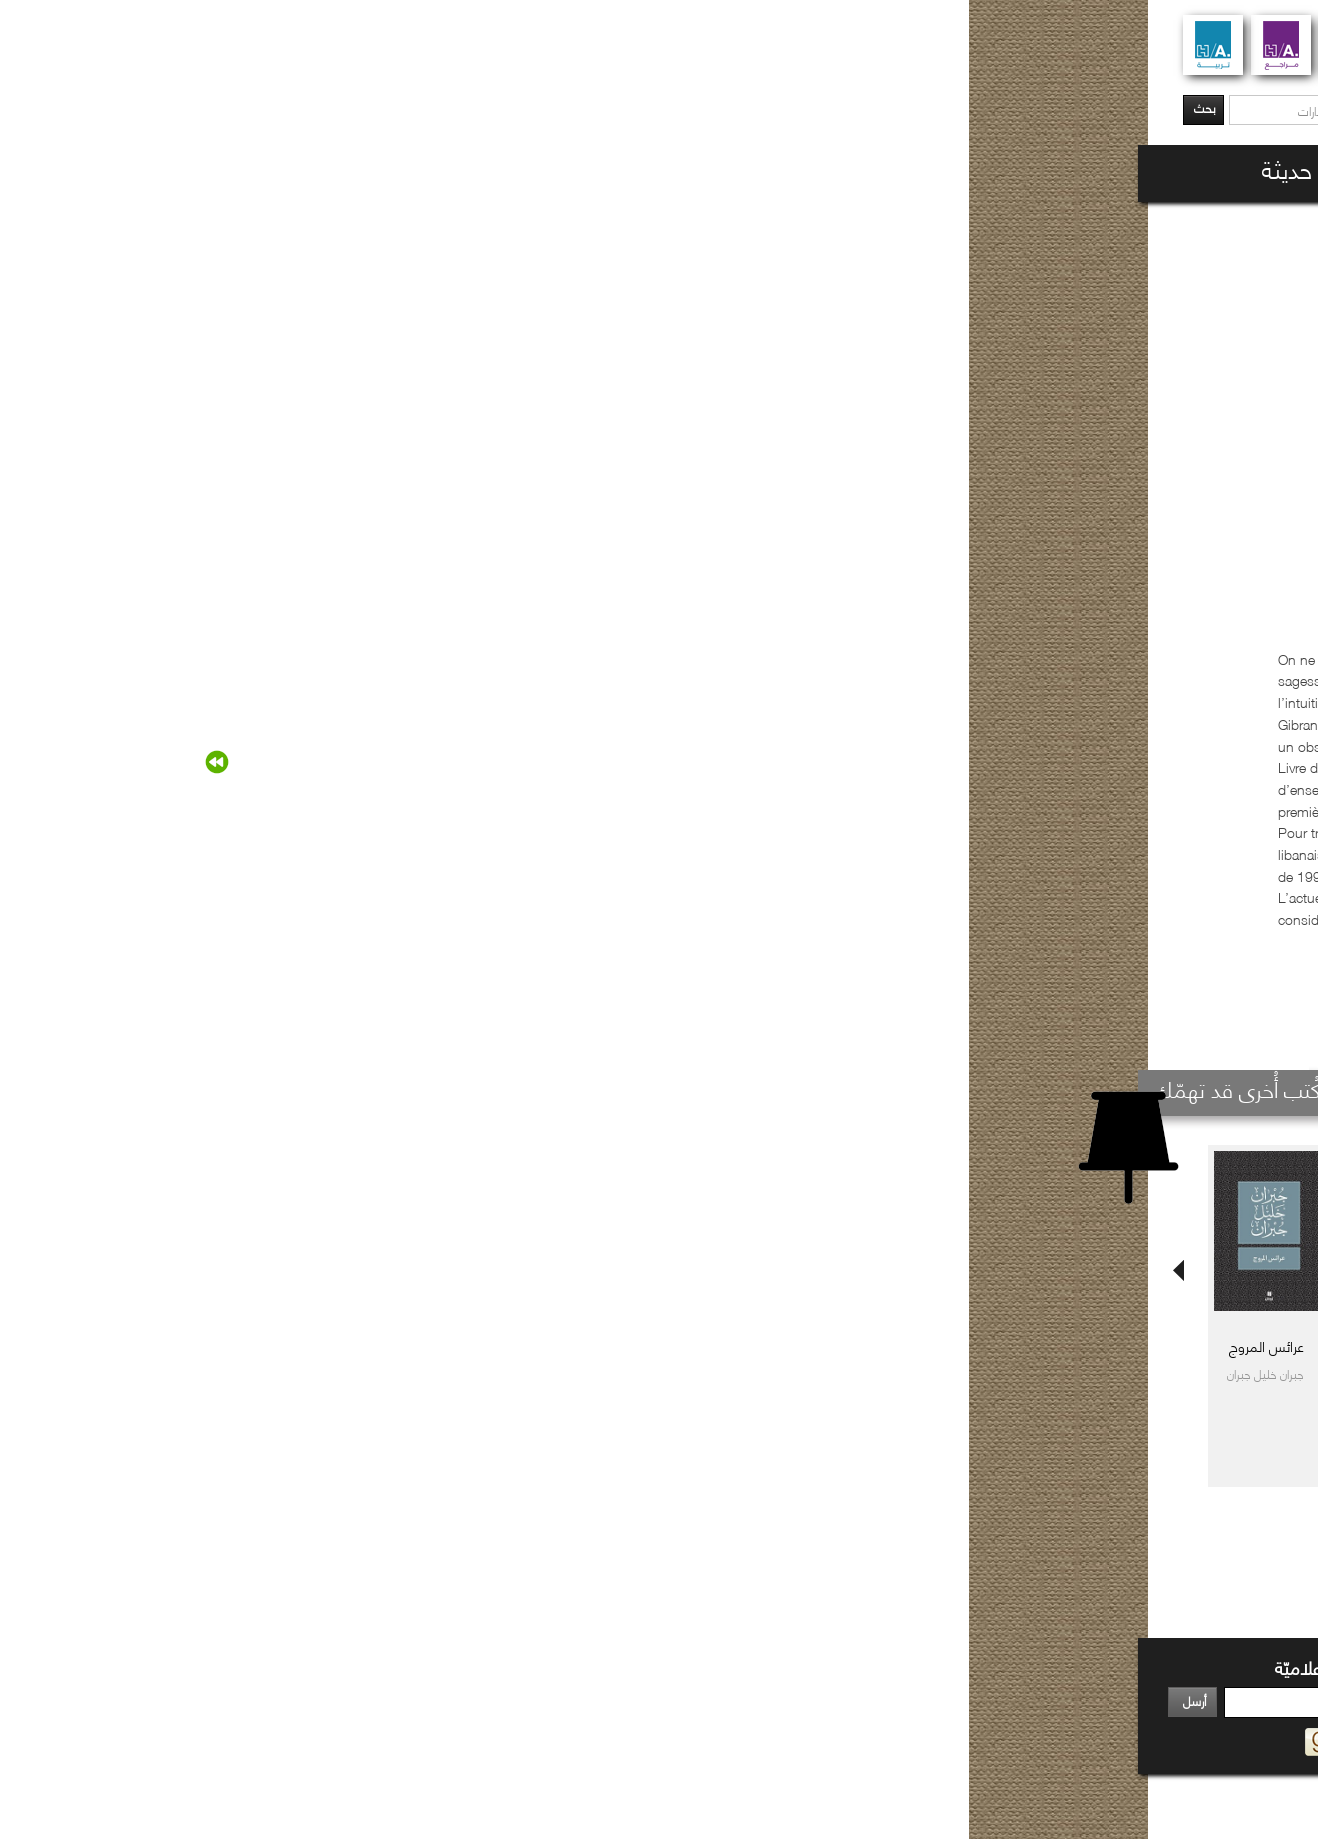 Image resolution: width=1318 pixels, height=1839 pixels. Describe the element at coordinates (1128, 1141) in the screenshot. I see `pin an item to keep it visible` at that location.